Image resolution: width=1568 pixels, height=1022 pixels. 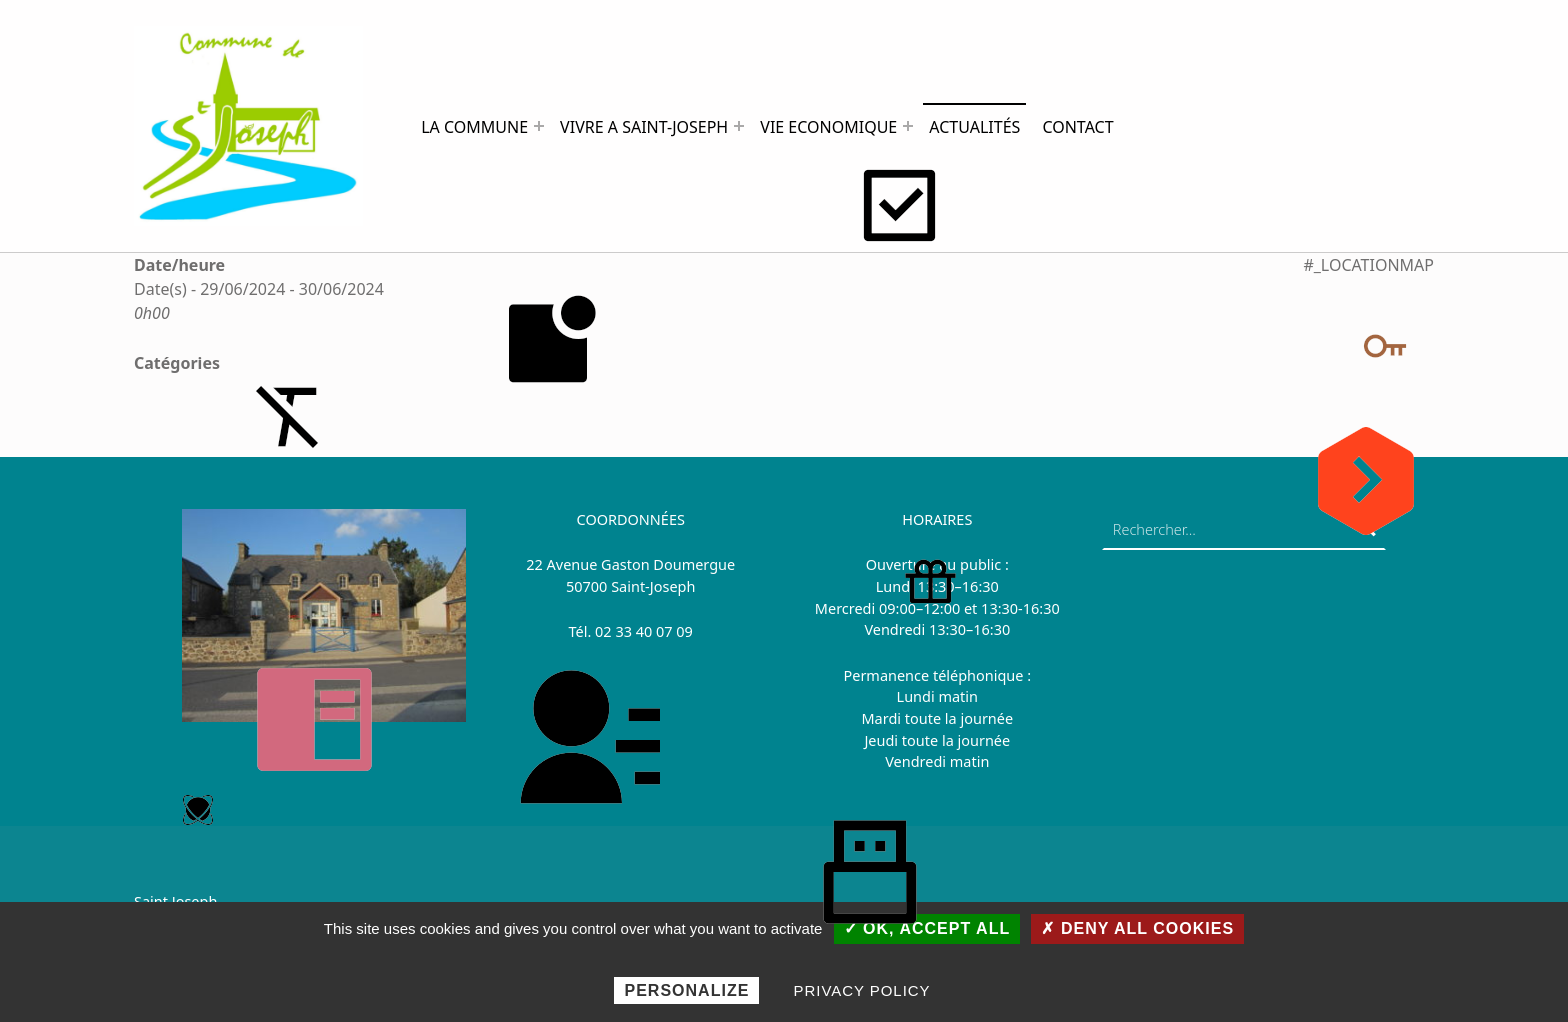 What do you see at coordinates (287, 417) in the screenshot?
I see `clear text formatting` at bounding box center [287, 417].